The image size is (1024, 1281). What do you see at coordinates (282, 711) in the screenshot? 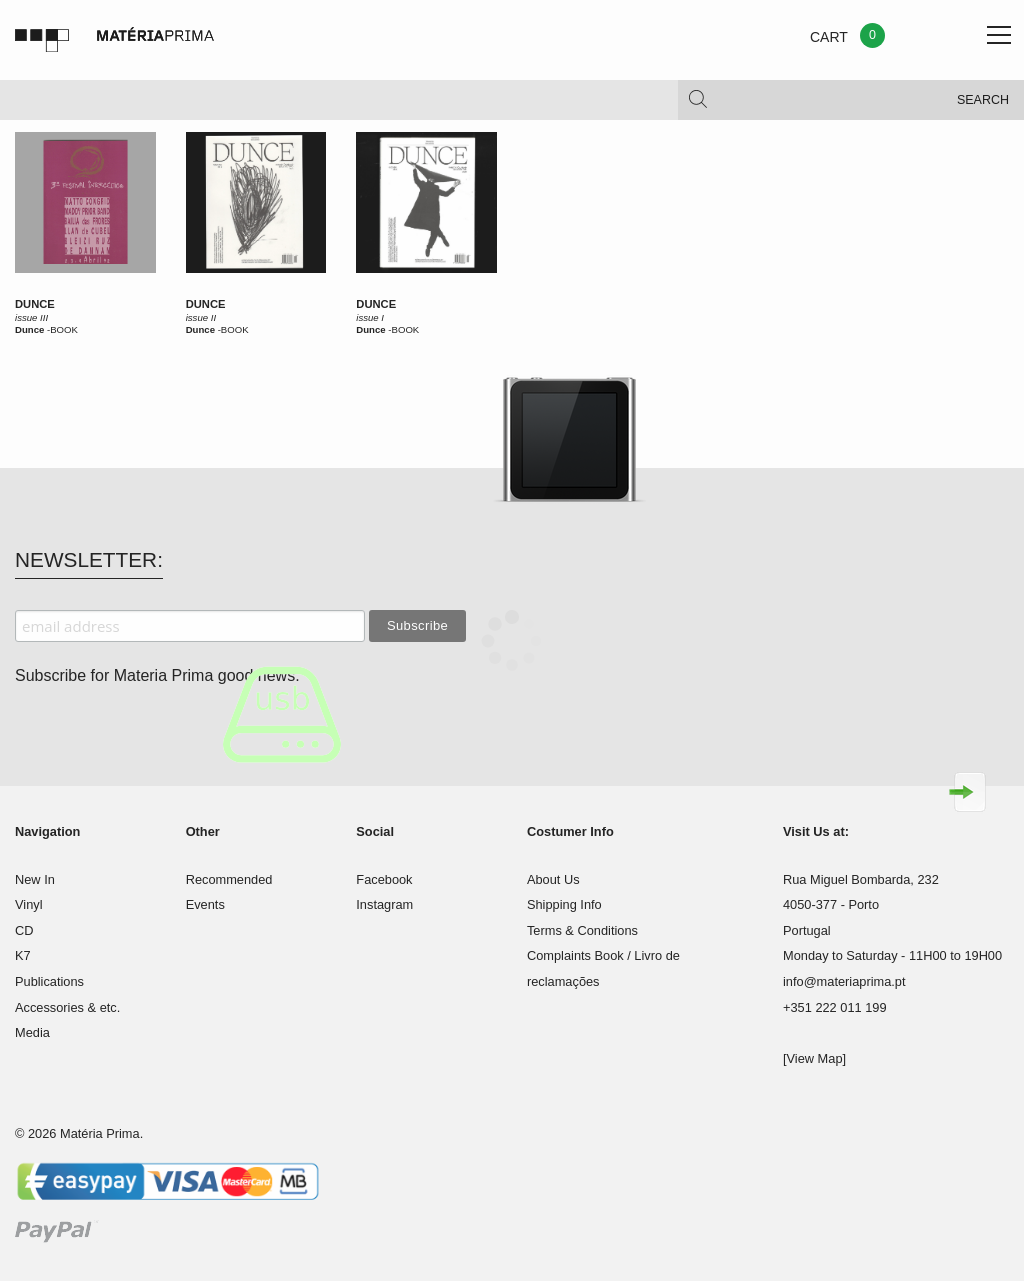
I see `external usb hard drive connected` at bounding box center [282, 711].